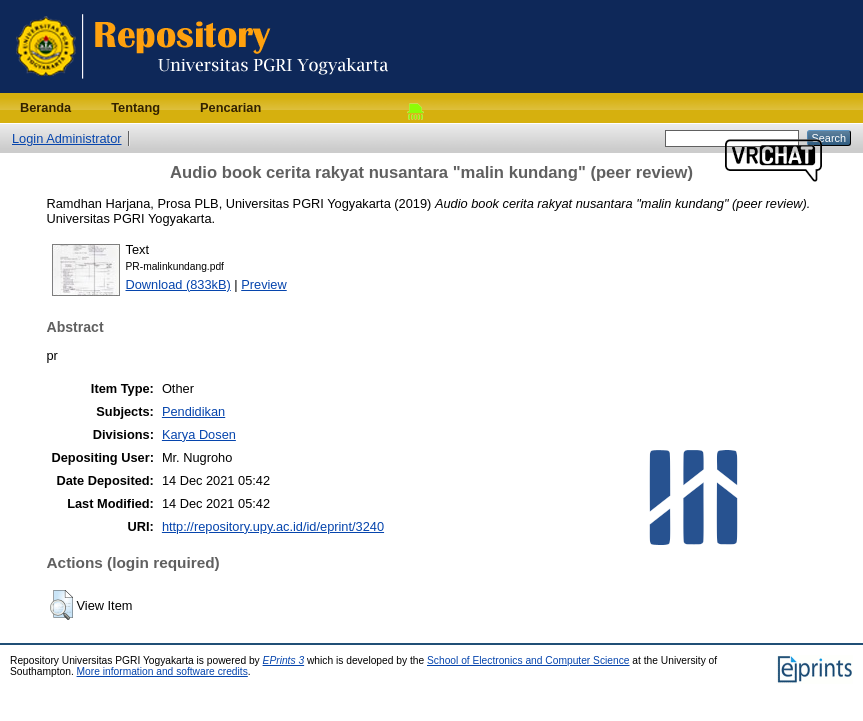 The height and width of the screenshot is (721, 863). What do you see at coordinates (693, 497) in the screenshot?
I see `libraries.io logo` at bounding box center [693, 497].